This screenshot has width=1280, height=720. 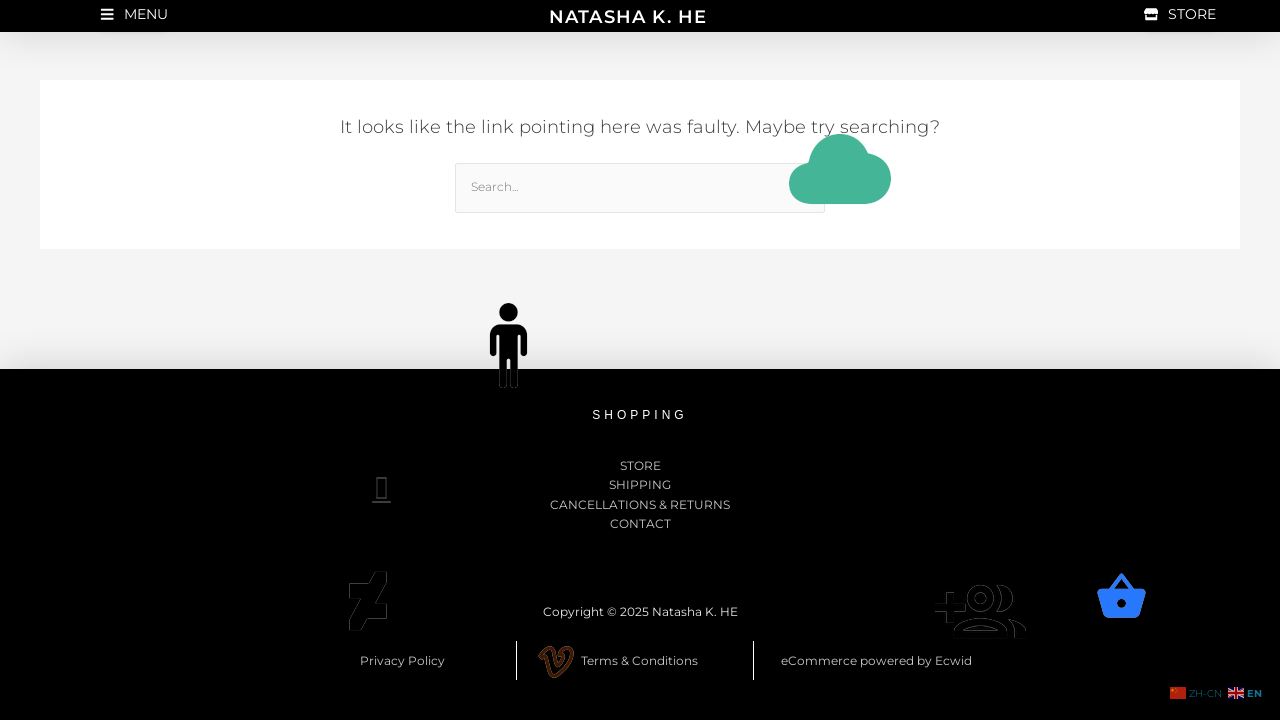 I want to click on indicates cloudy weather conditions, so click(x=840, y=169).